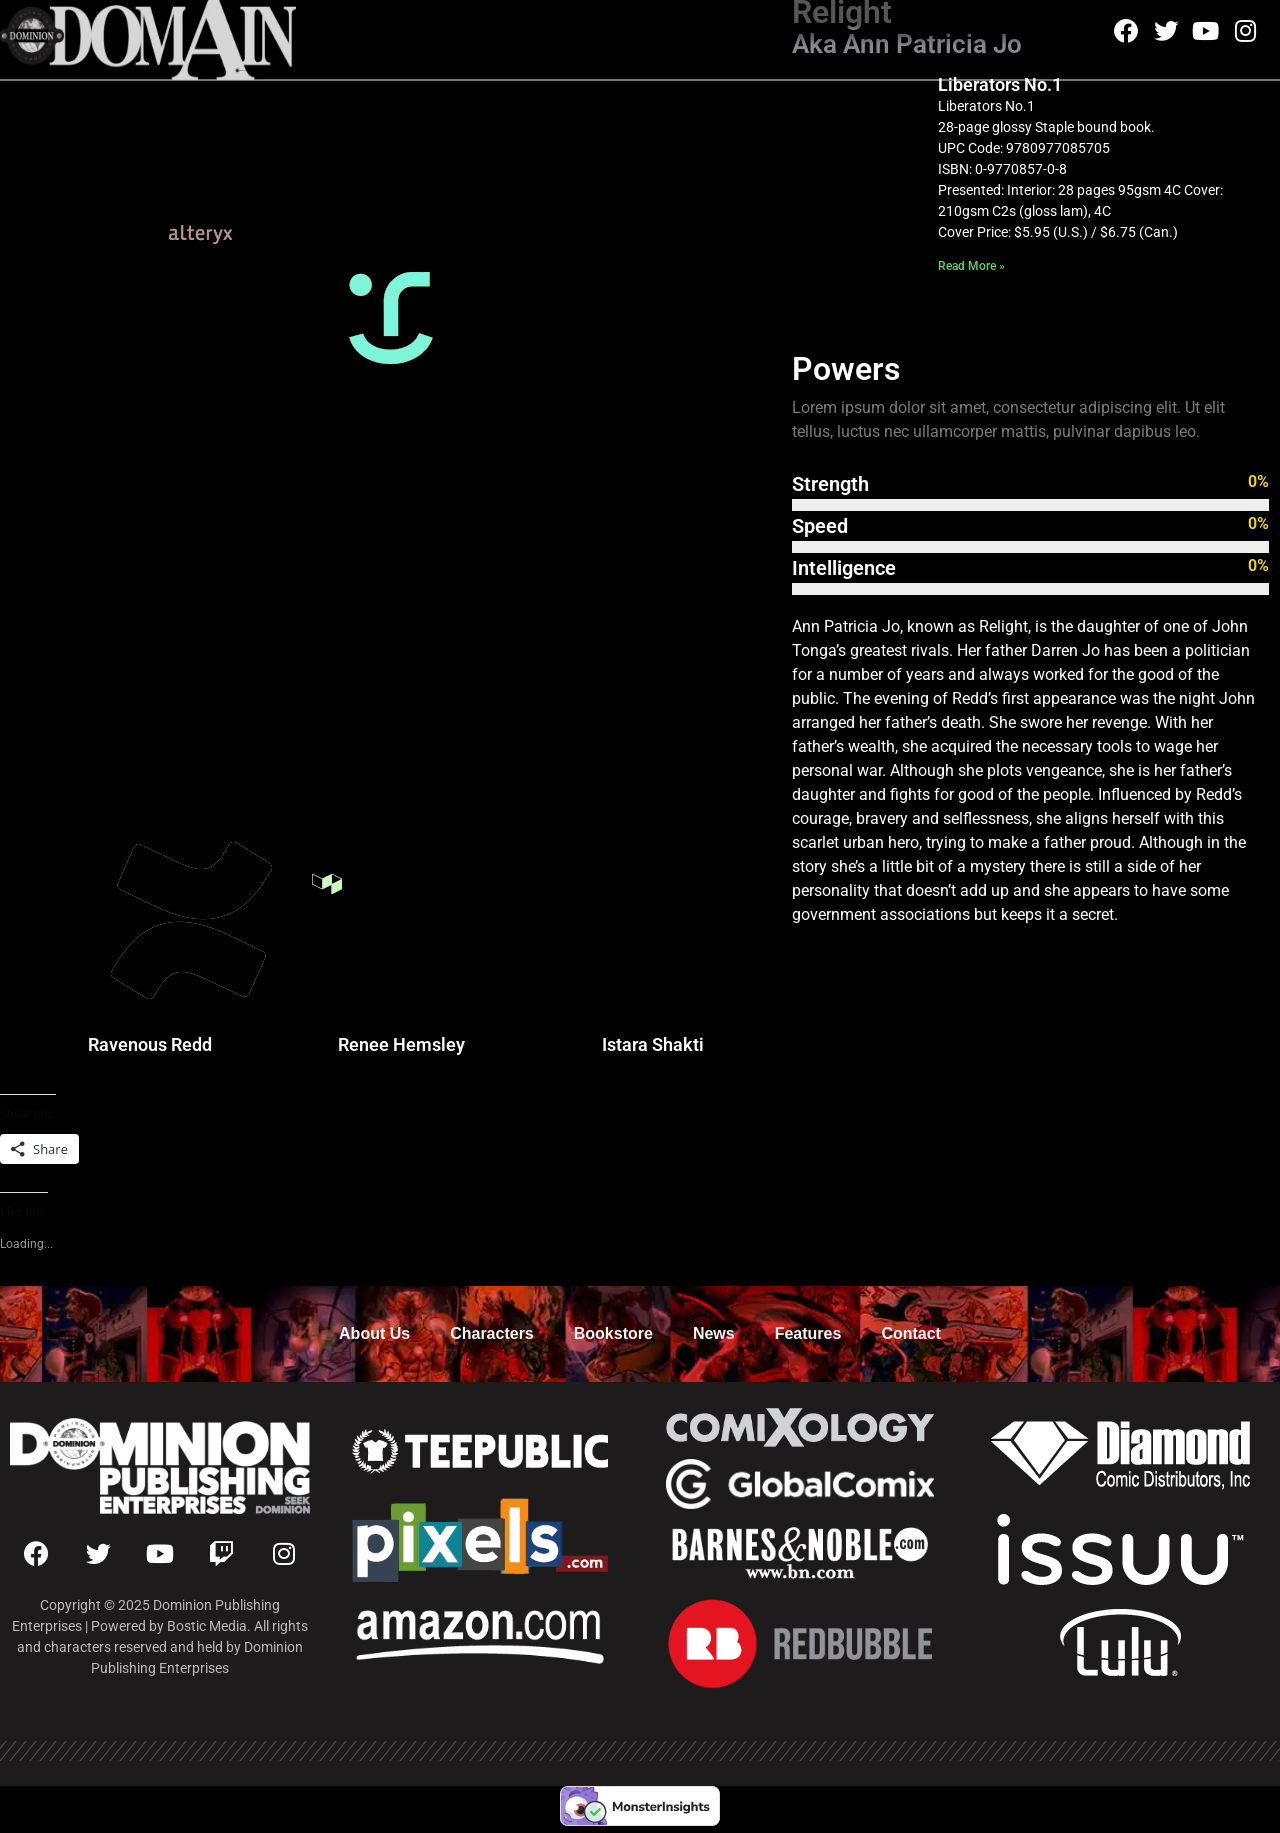 The image size is (1280, 1833). Describe the element at coordinates (200, 234) in the screenshot. I see `alteryx logo - link to alteryx data analytics platform` at that location.